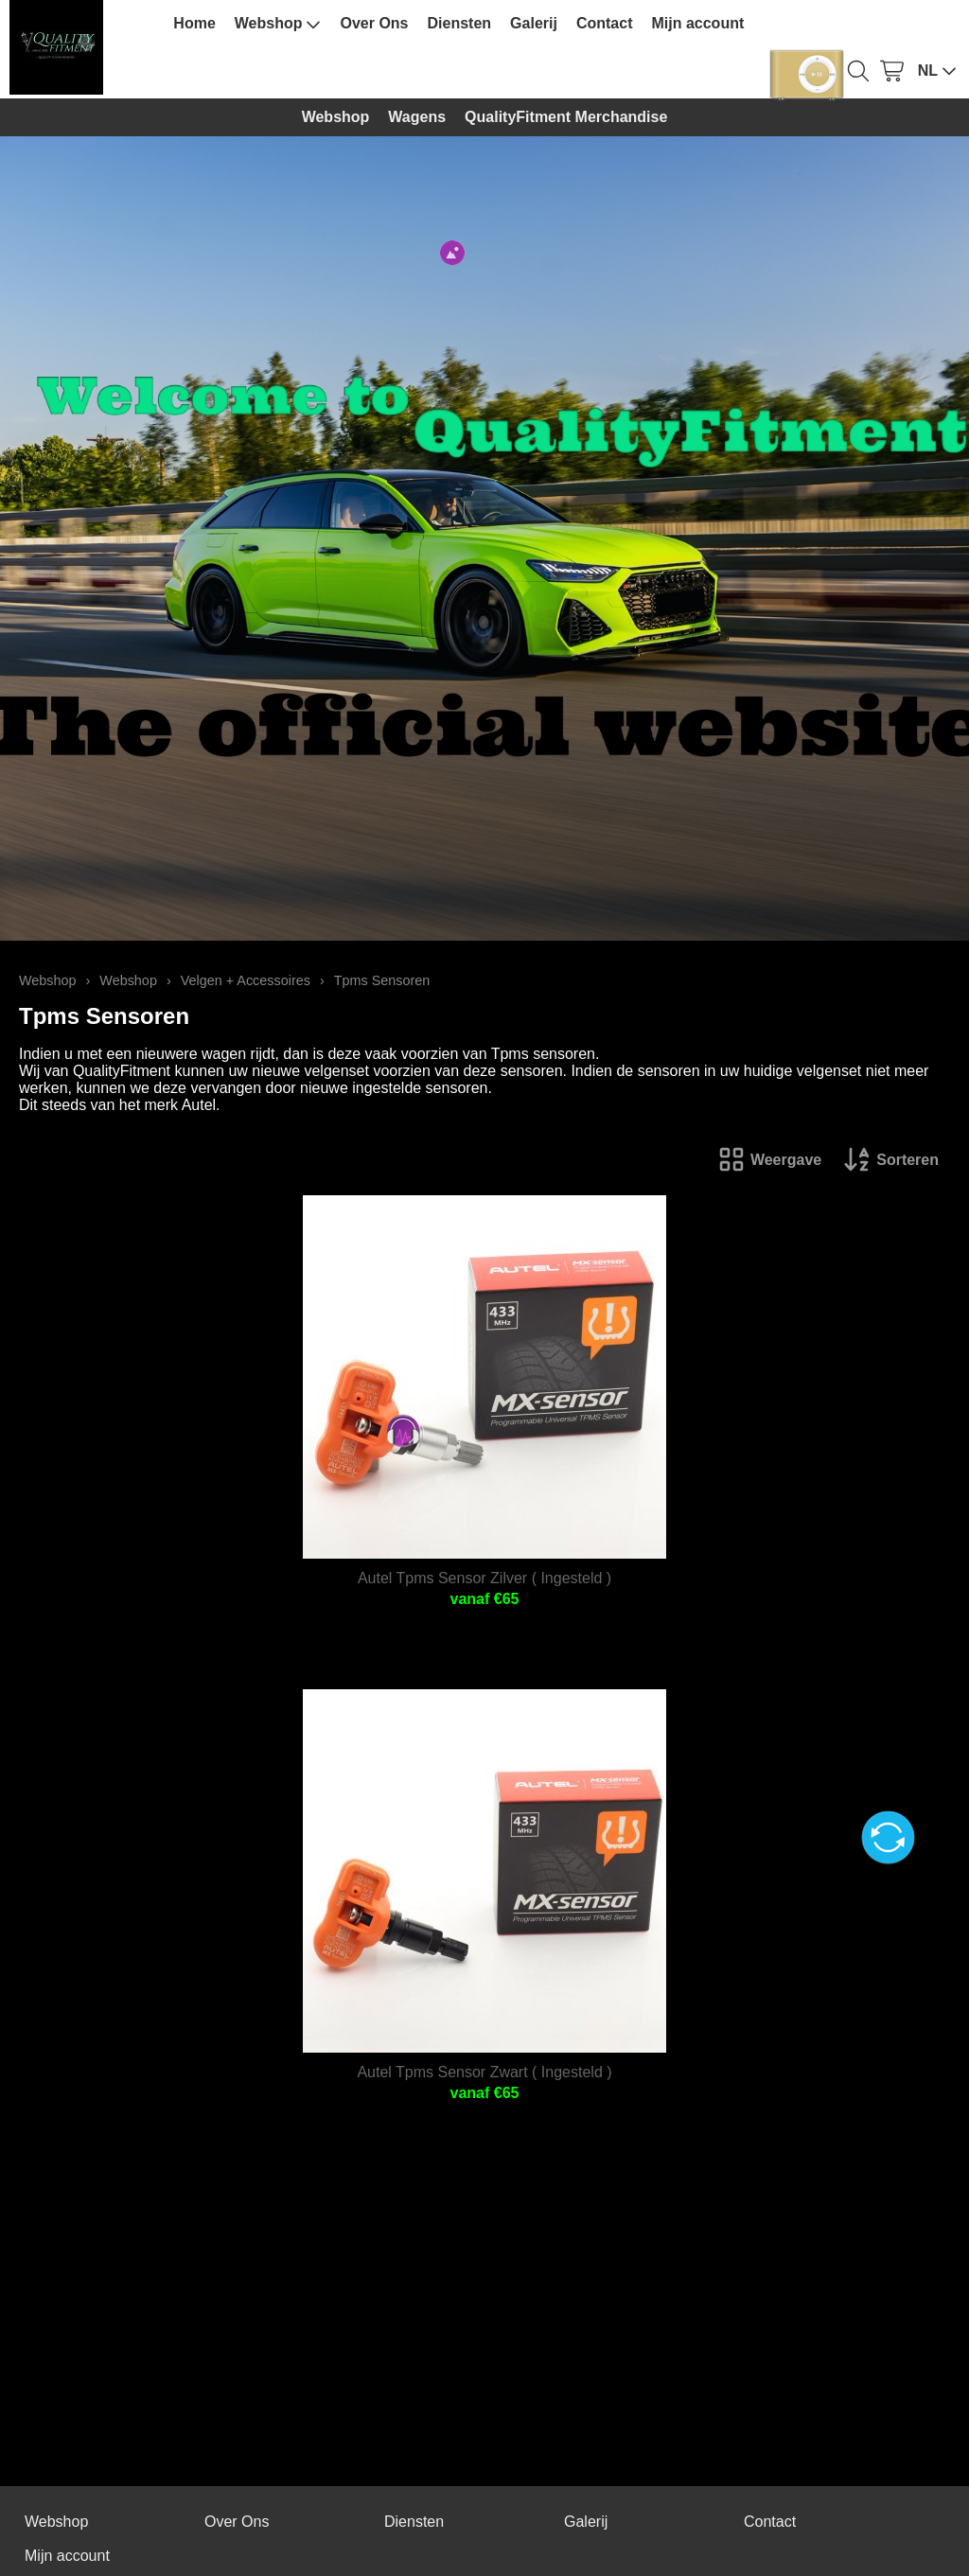  I want to click on indicates photo or image content, so click(452, 253).